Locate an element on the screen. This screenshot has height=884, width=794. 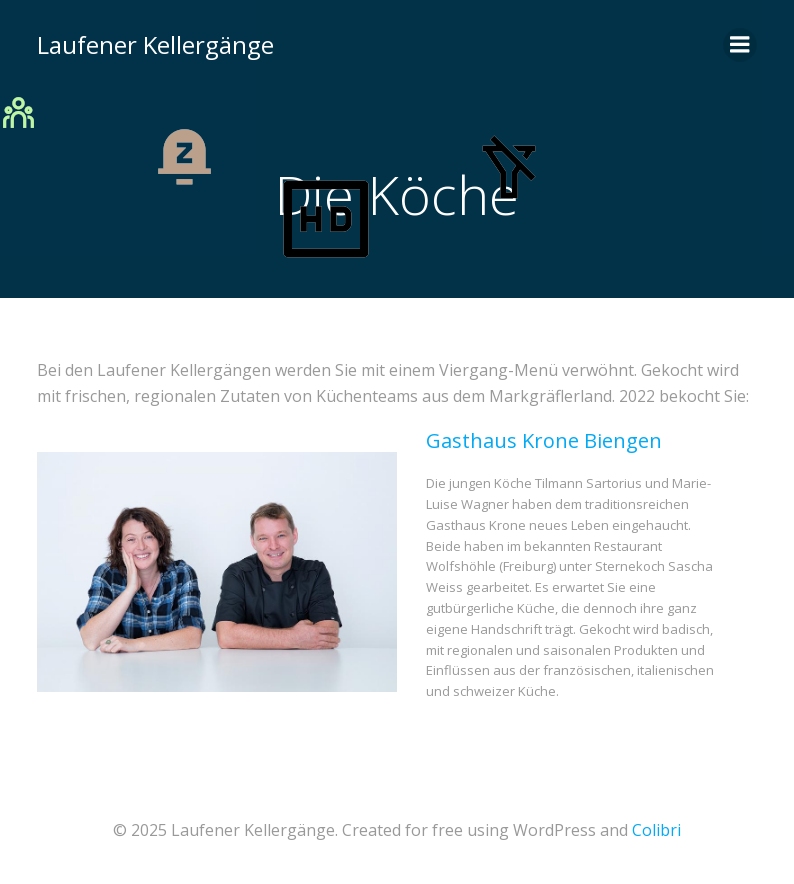
snooze notifications temporarily is located at coordinates (184, 155).